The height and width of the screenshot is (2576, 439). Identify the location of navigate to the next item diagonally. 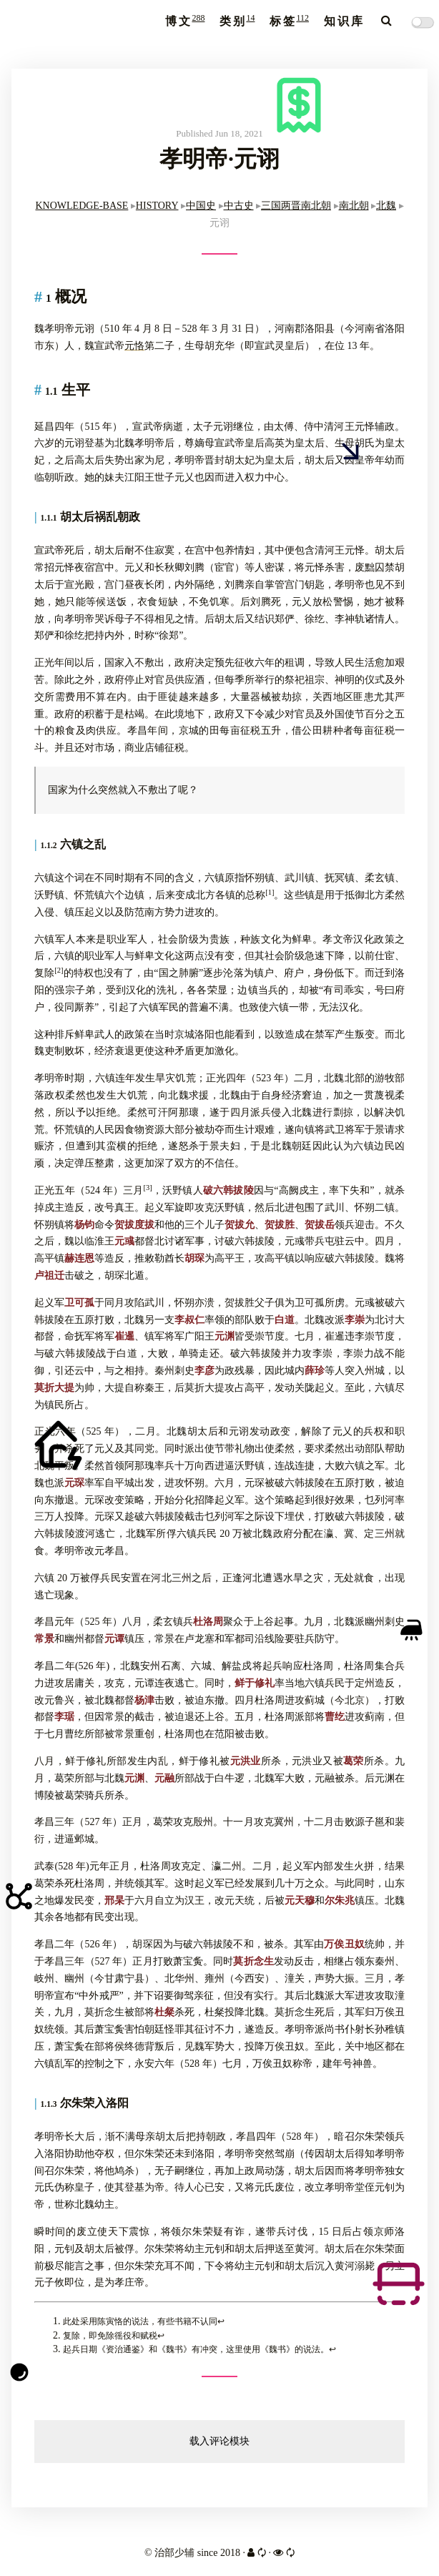
(350, 451).